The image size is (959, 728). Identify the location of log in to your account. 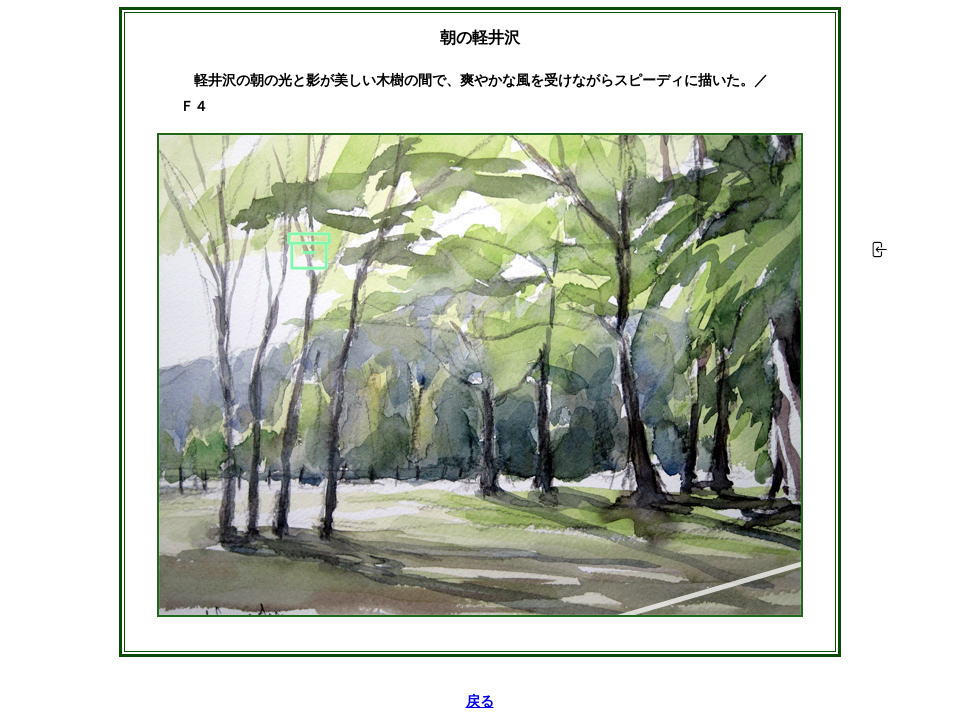
(878, 249).